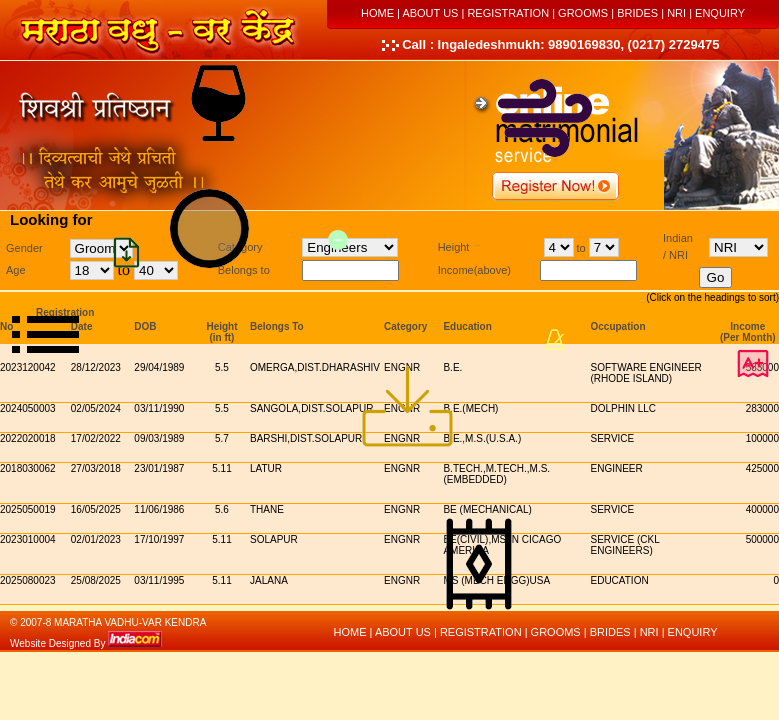 The image size is (779, 720). What do you see at coordinates (407, 411) in the screenshot?
I see `download a file to your device` at bounding box center [407, 411].